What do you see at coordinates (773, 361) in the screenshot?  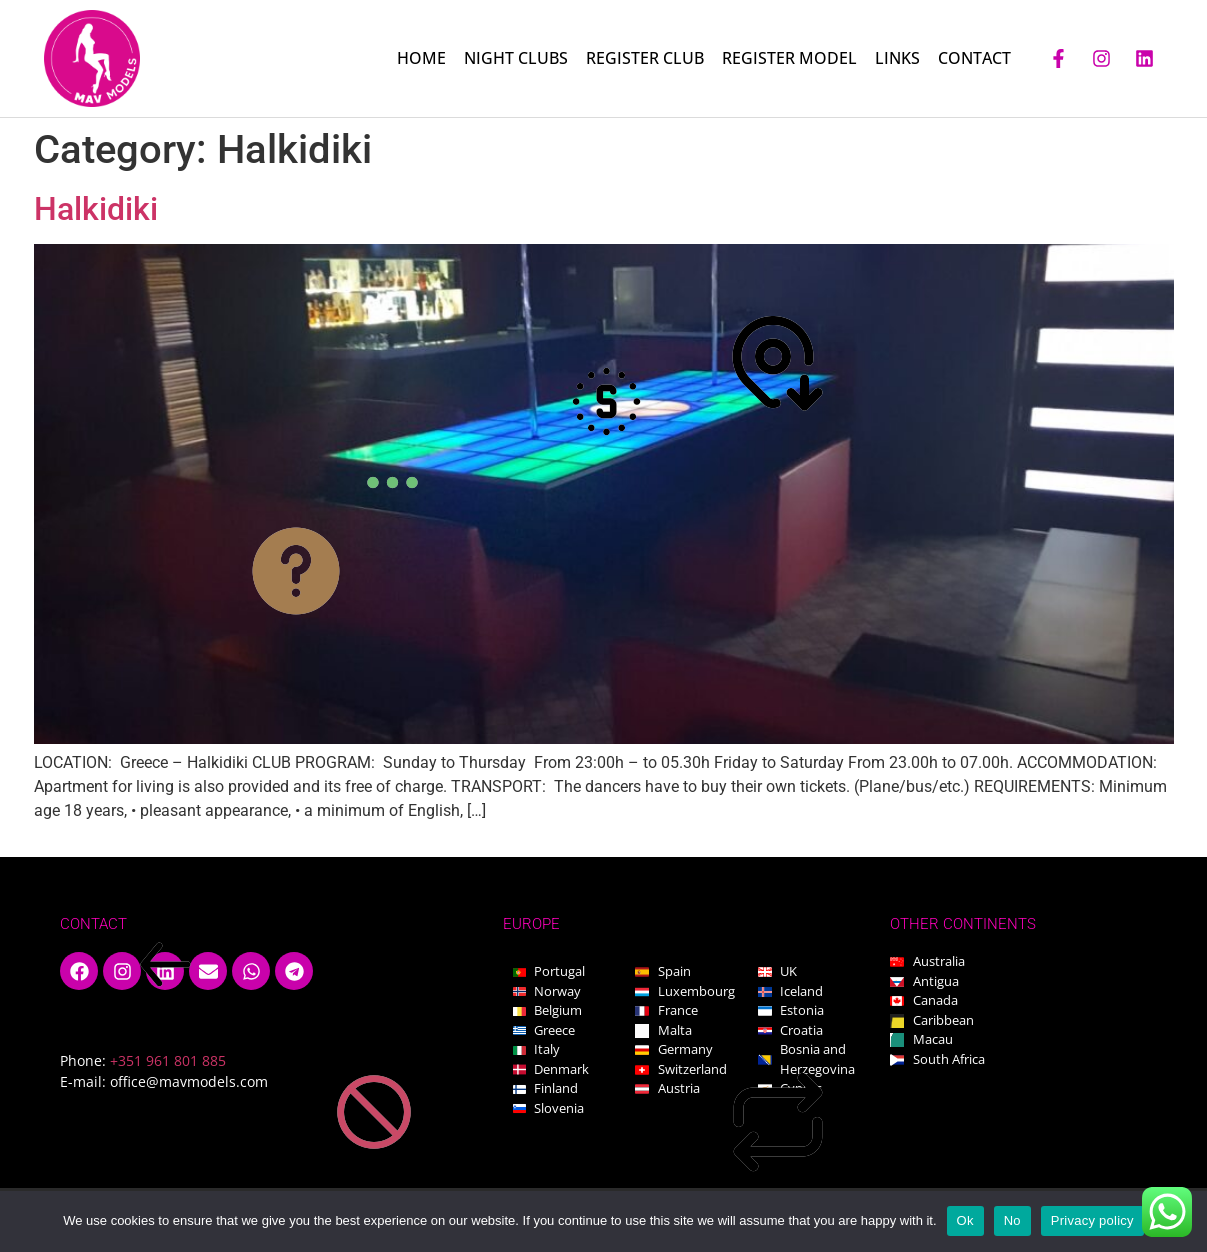 I see `drop a pin at current location` at bounding box center [773, 361].